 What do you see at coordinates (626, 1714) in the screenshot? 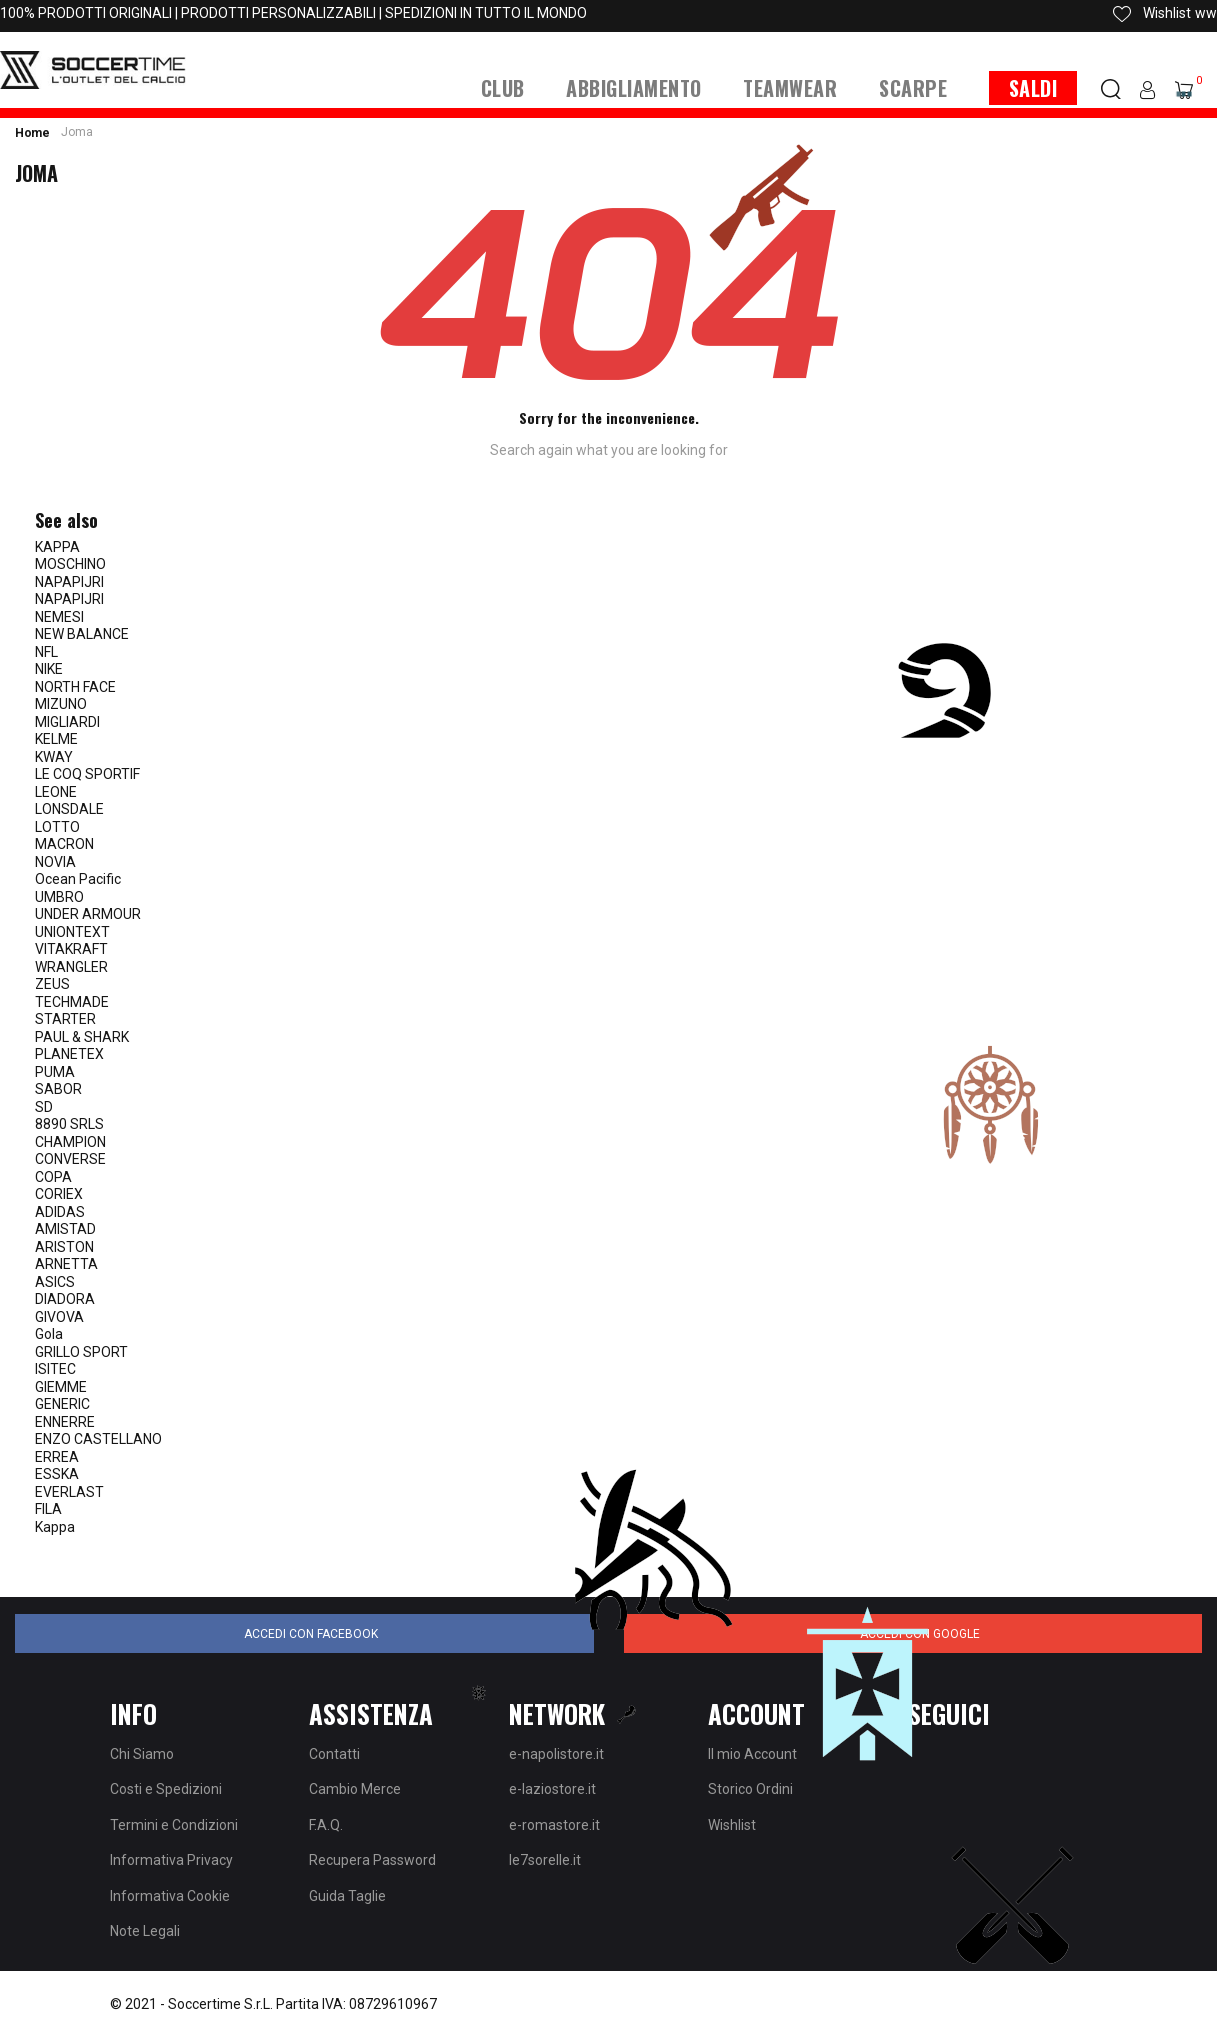
I see `food or hunger indicator in a game` at bounding box center [626, 1714].